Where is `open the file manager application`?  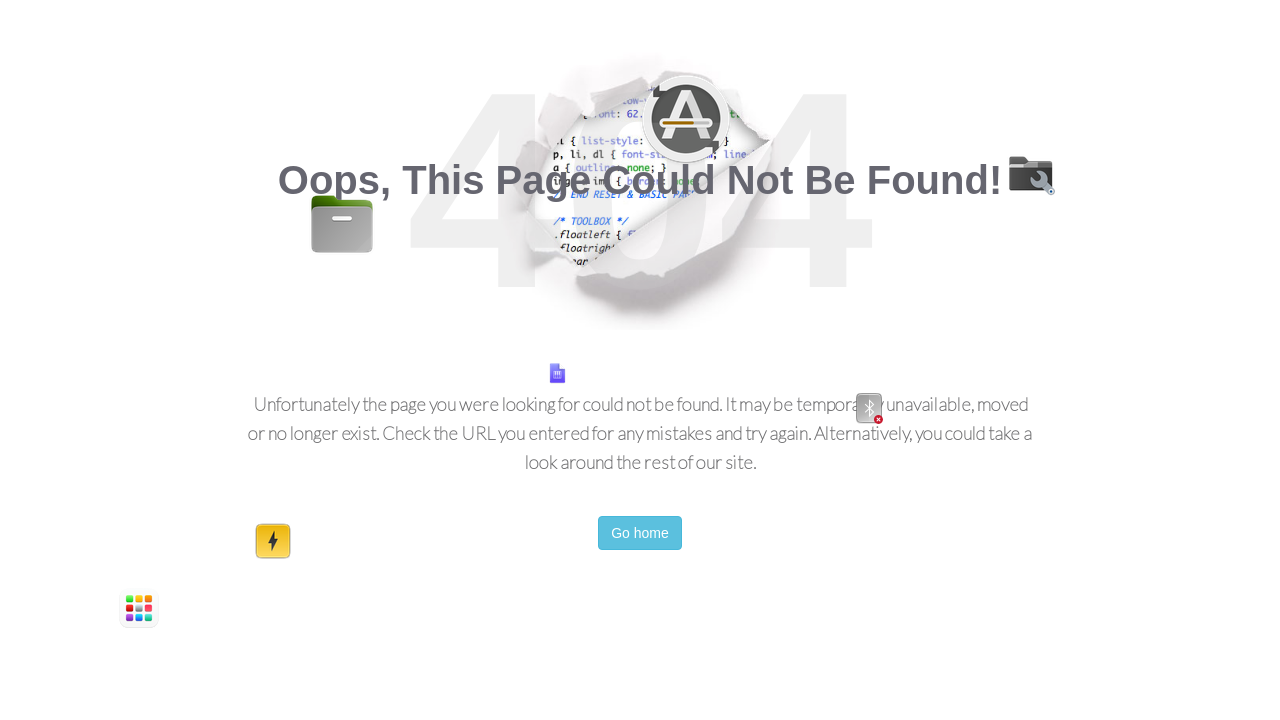 open the file manager application is located at coordinates (342, 224).